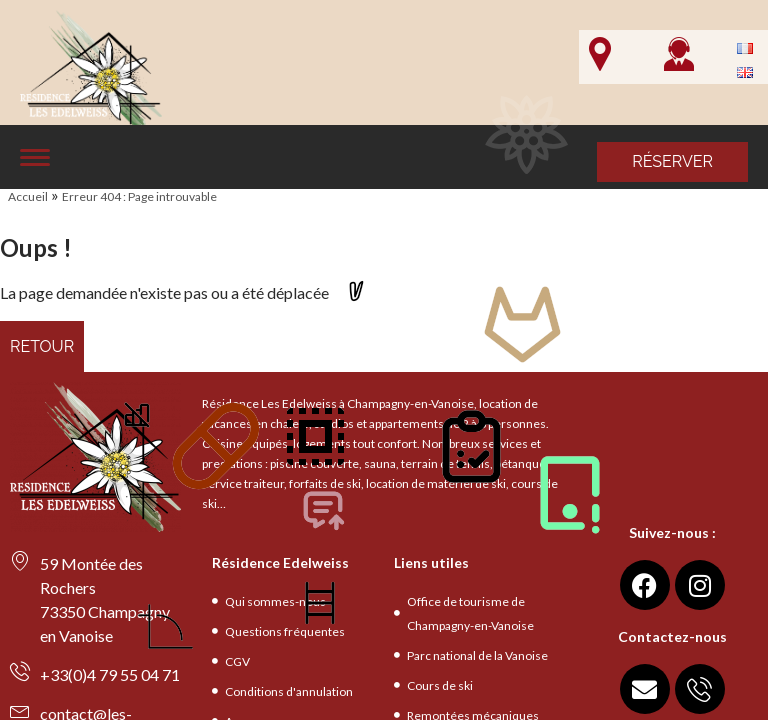  Describe the element at coordinates (315, 436) in the screenshot. I see `select all items in a list or grid` at that location.